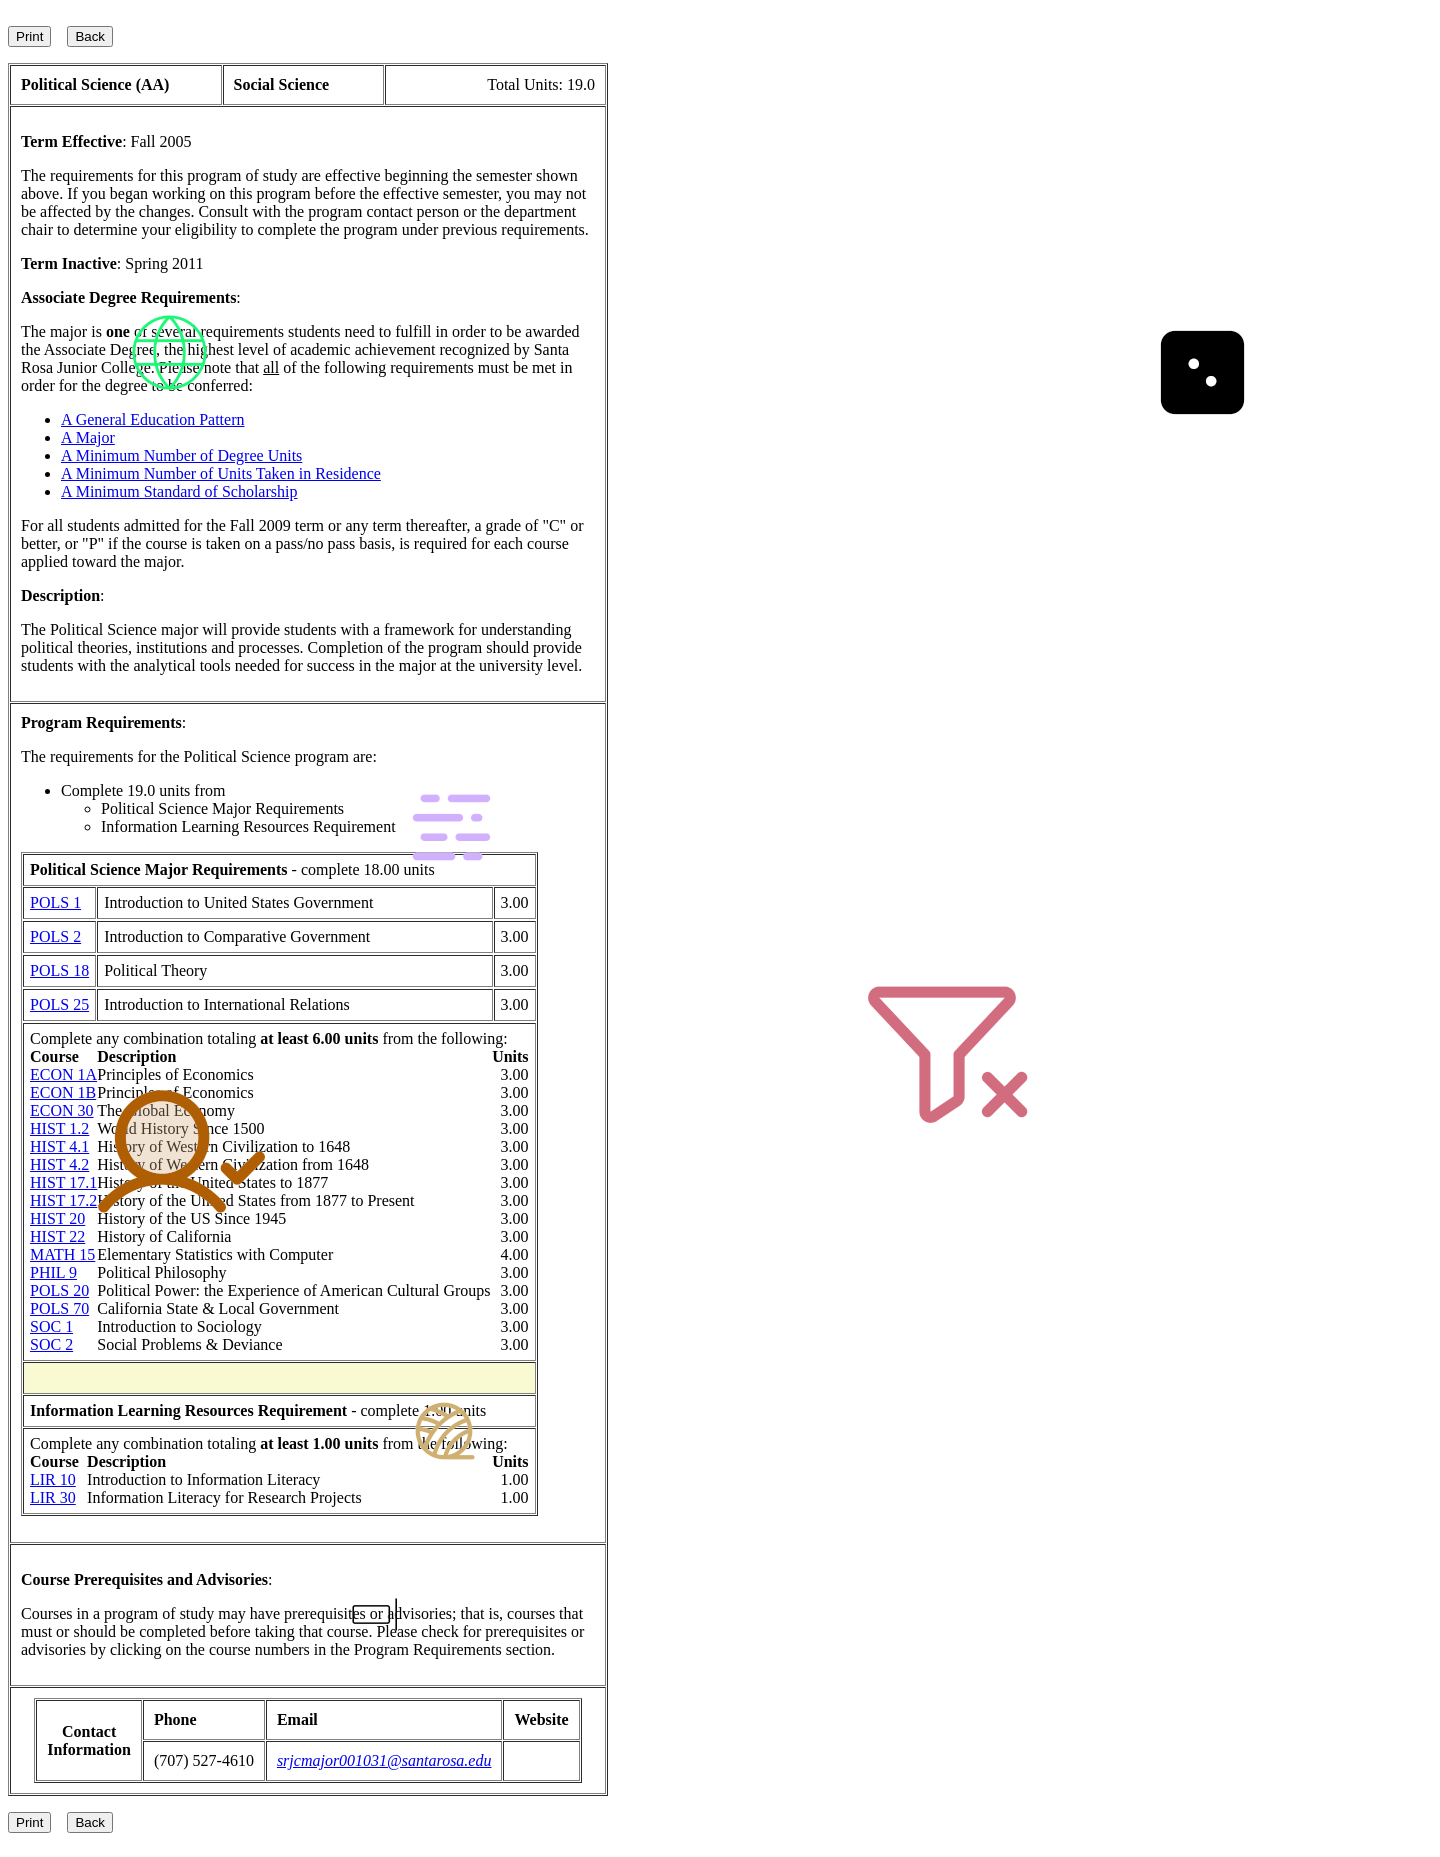 This screenshot has width=1440, height=1857. What do you see at coordinates (444, 1431) in the screenshot?
I see `access knitting or crafting projects` at bounding box center [444, 1431].